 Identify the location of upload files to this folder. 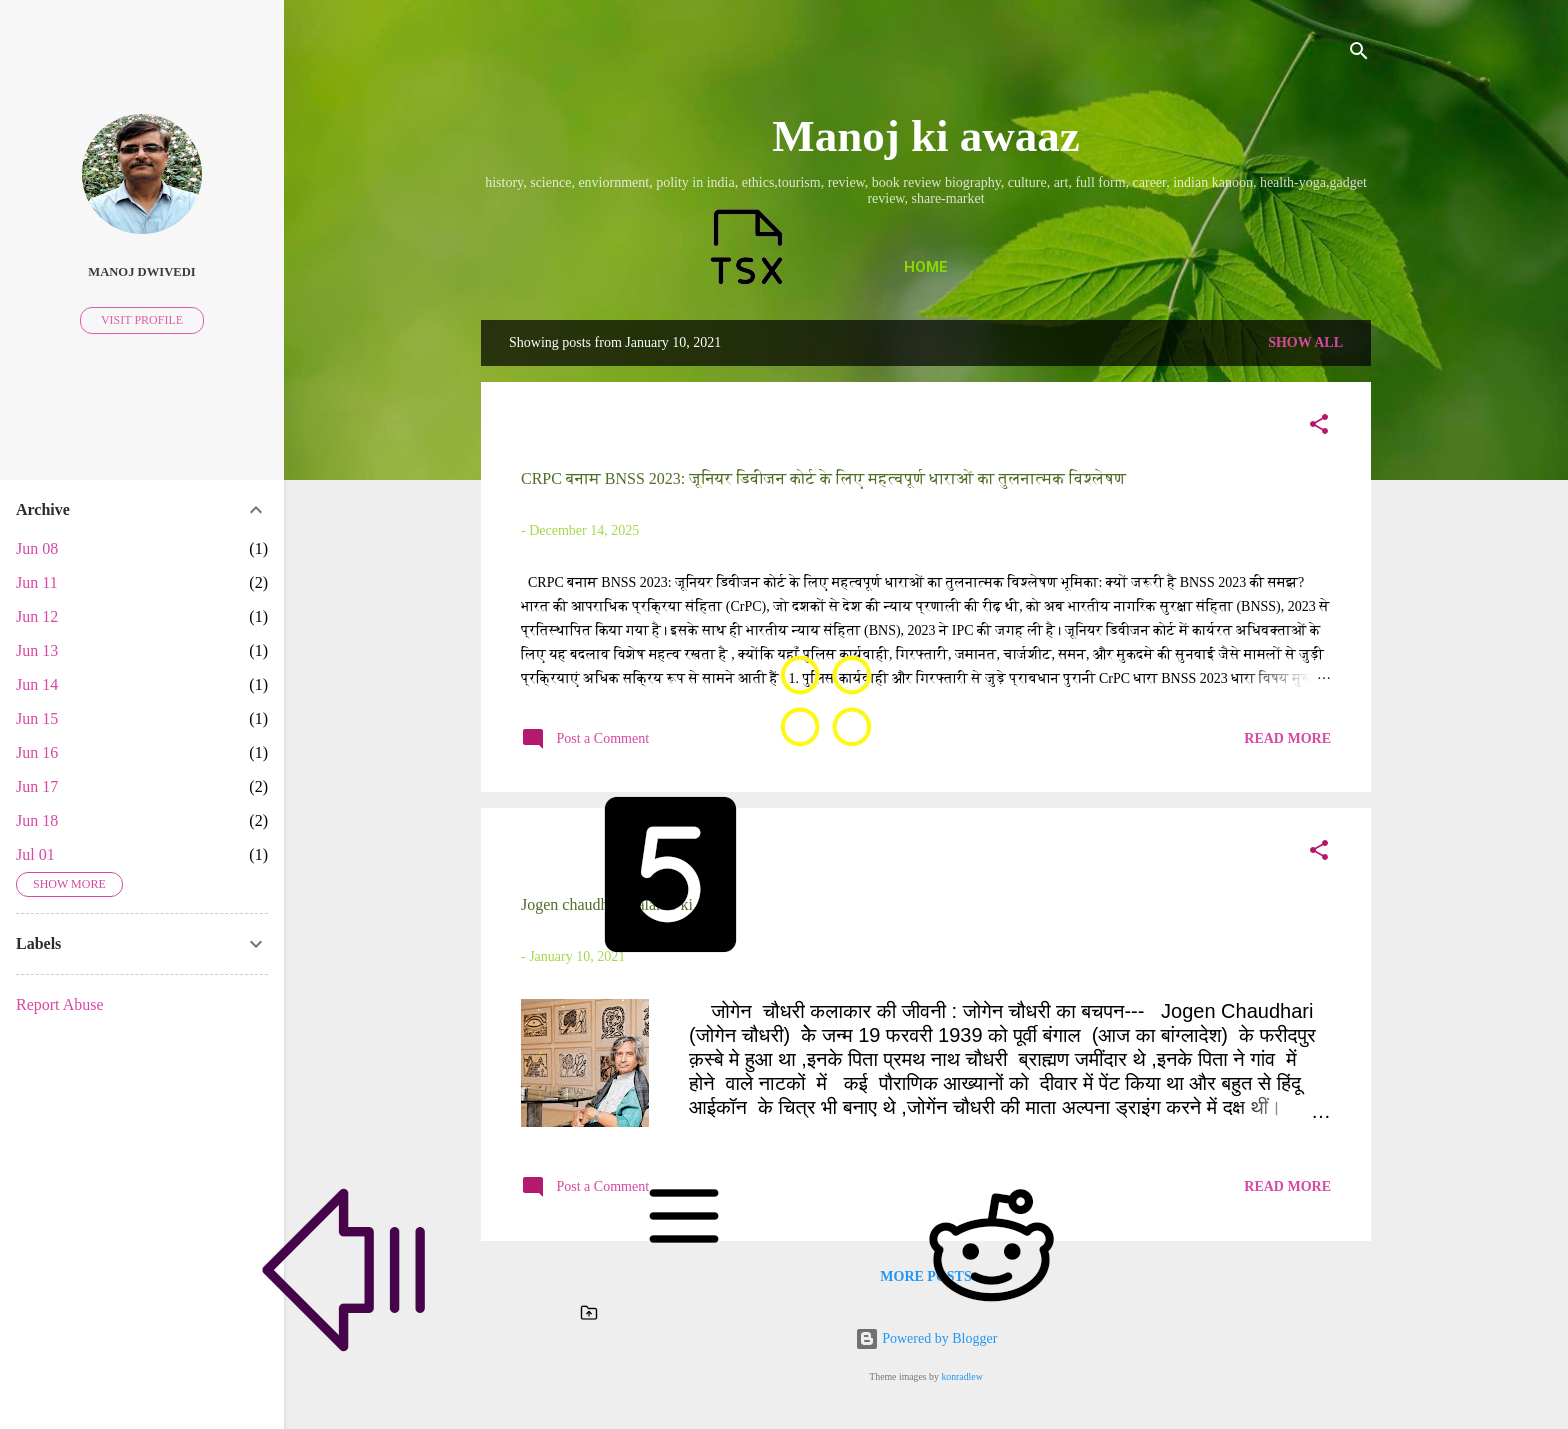
(589, 1313).